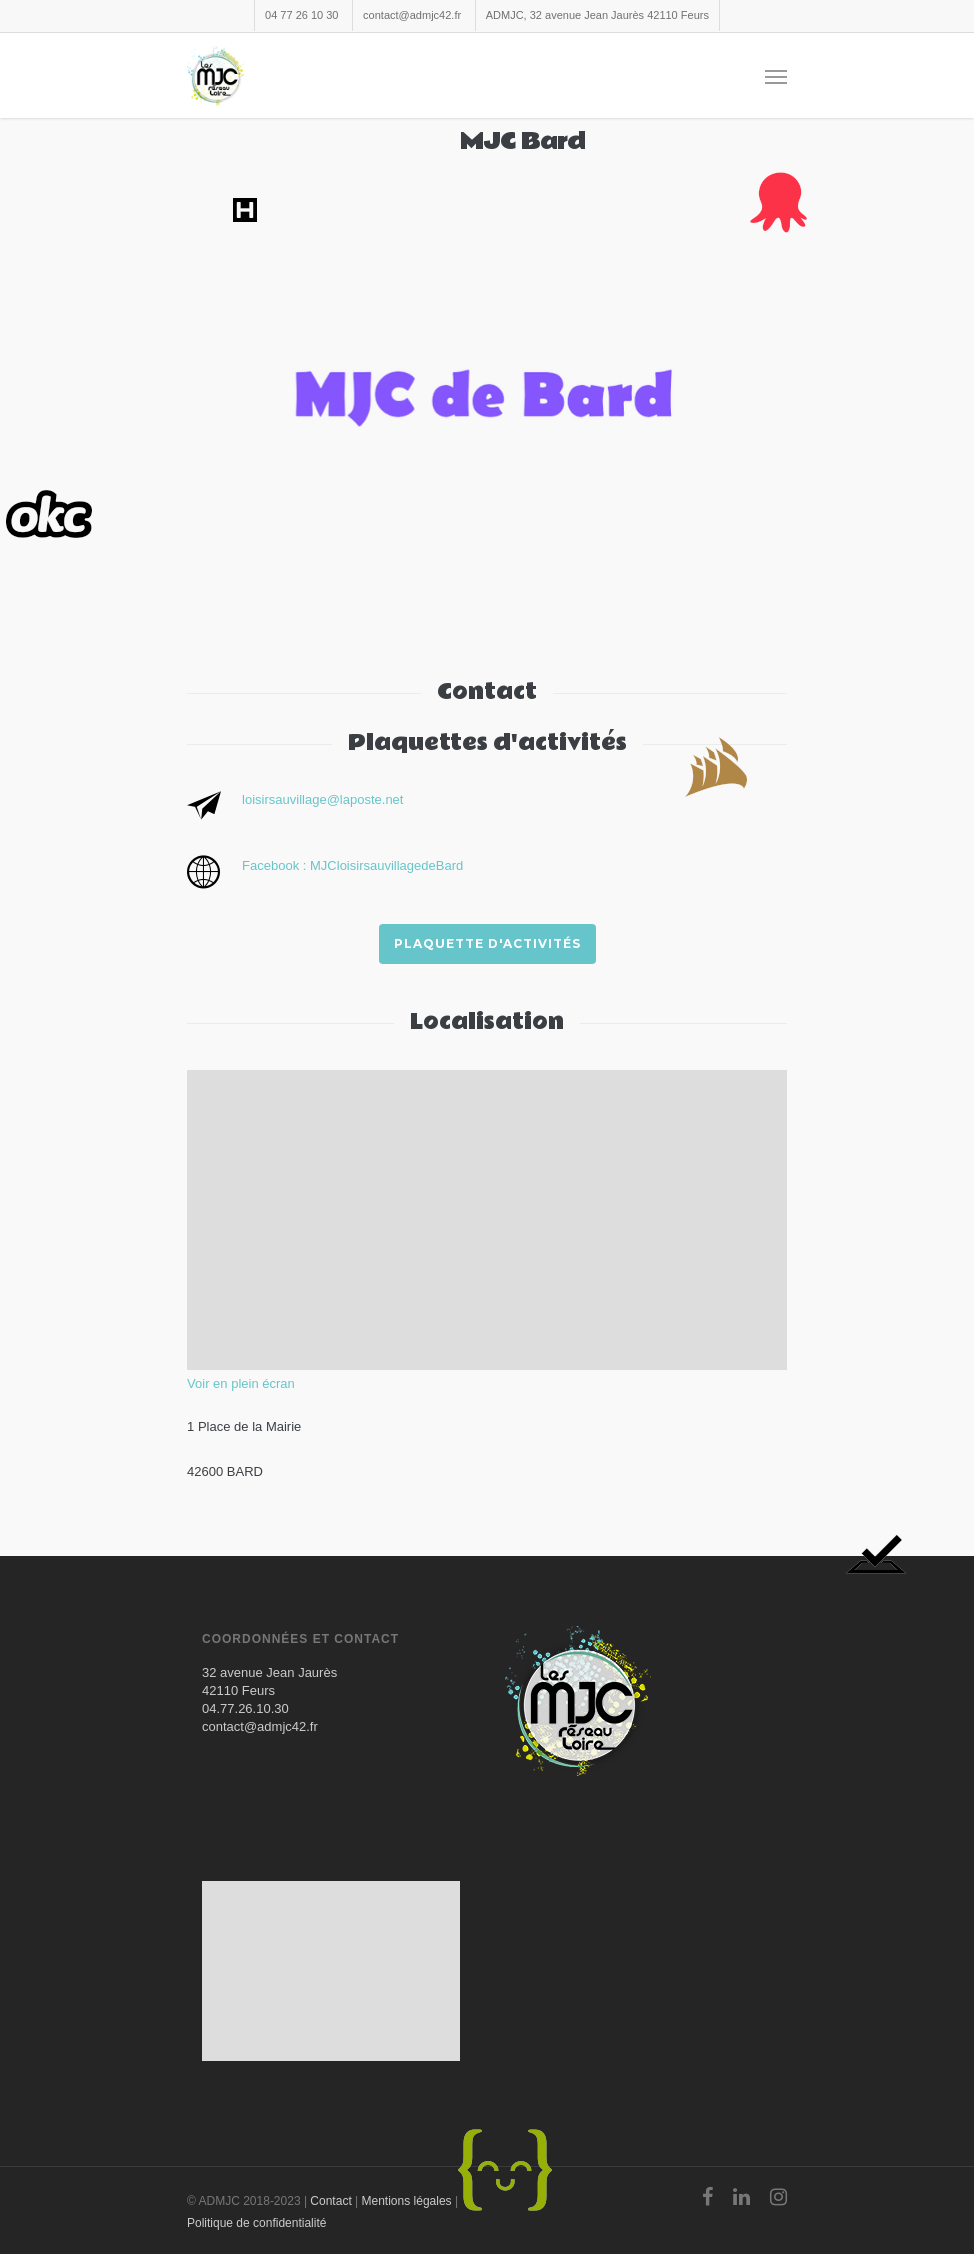 The width and height of the screenshot is (974, 2254). I want to click on octopus deploy logo, so click(778, 202).